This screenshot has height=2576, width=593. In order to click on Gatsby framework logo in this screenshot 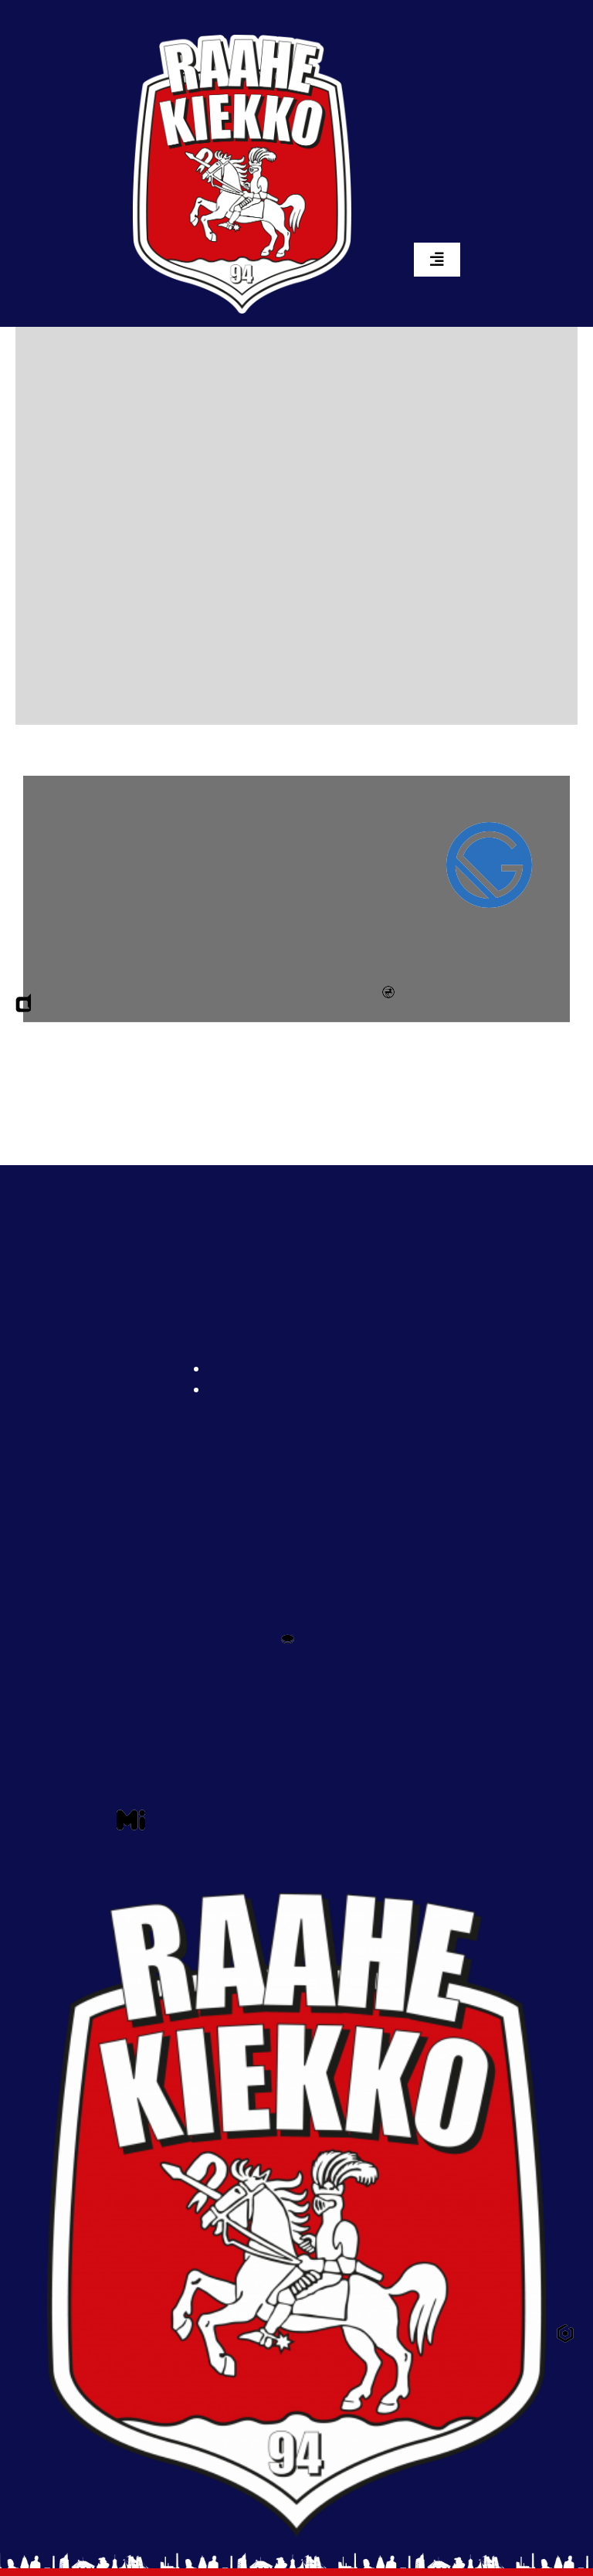, I will do `click(489, 865)`.